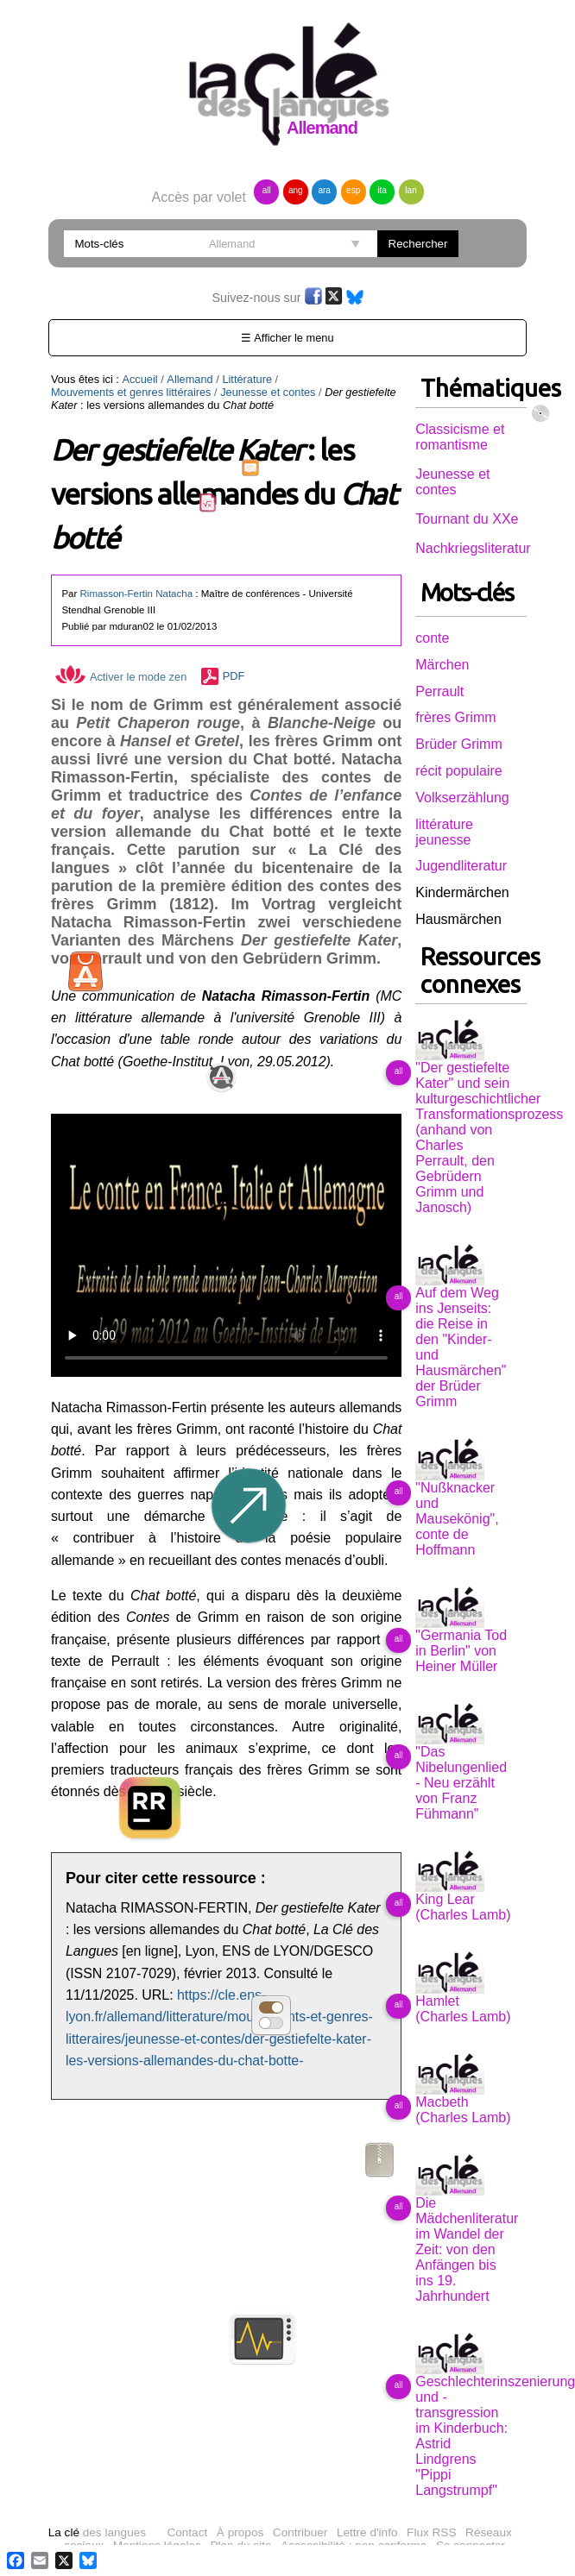 This screenshot has height=2576, width=575. I want to click on open the app center to browse and install applications, so click(85, 971).